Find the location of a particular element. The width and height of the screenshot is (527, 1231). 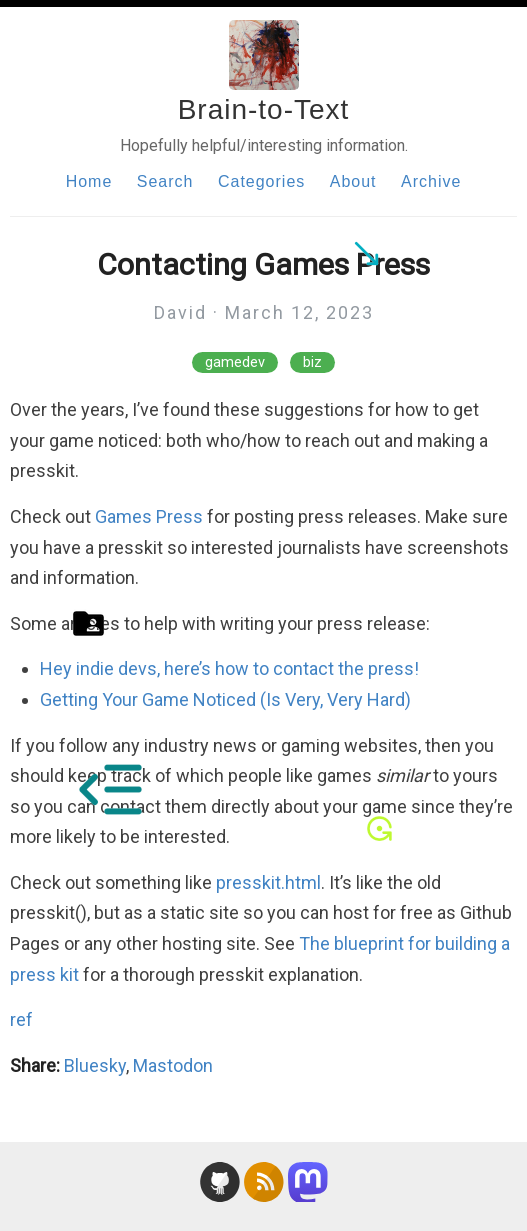

open a shared folder is located at coordinates (88, 623).